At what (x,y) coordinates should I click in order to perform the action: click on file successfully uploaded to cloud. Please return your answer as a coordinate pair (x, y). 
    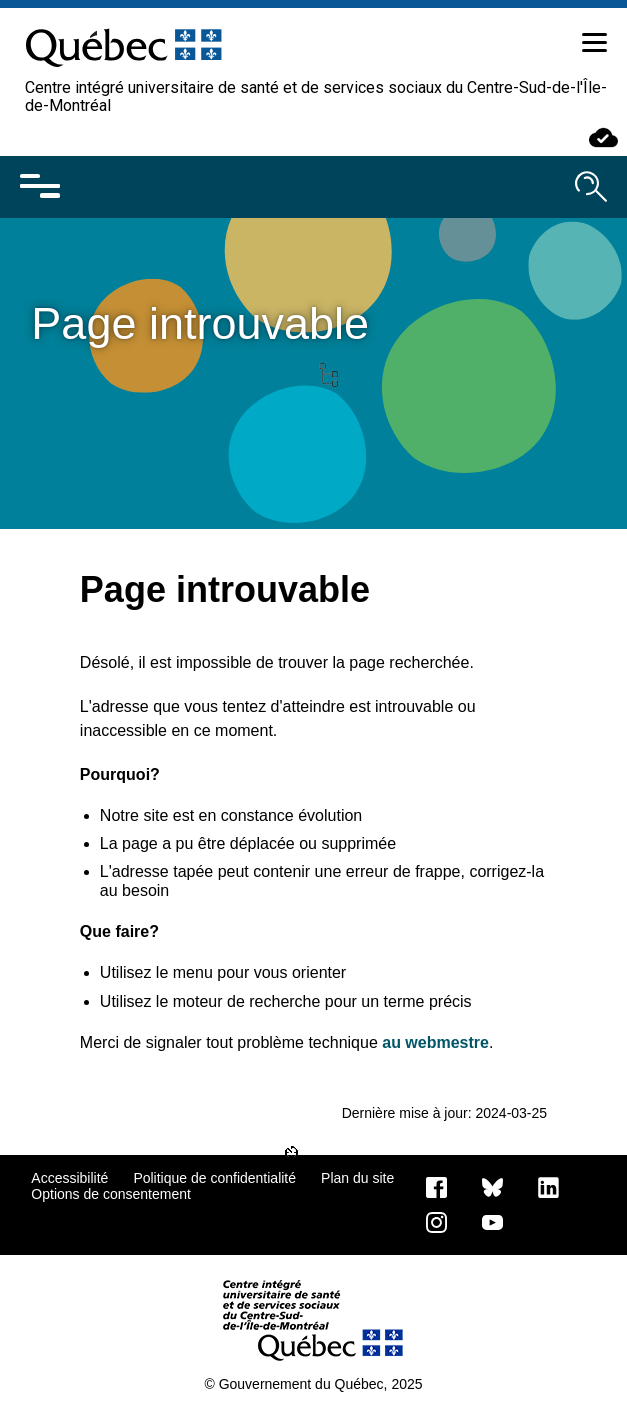
    Looking at the image, I should click on (603, 137).